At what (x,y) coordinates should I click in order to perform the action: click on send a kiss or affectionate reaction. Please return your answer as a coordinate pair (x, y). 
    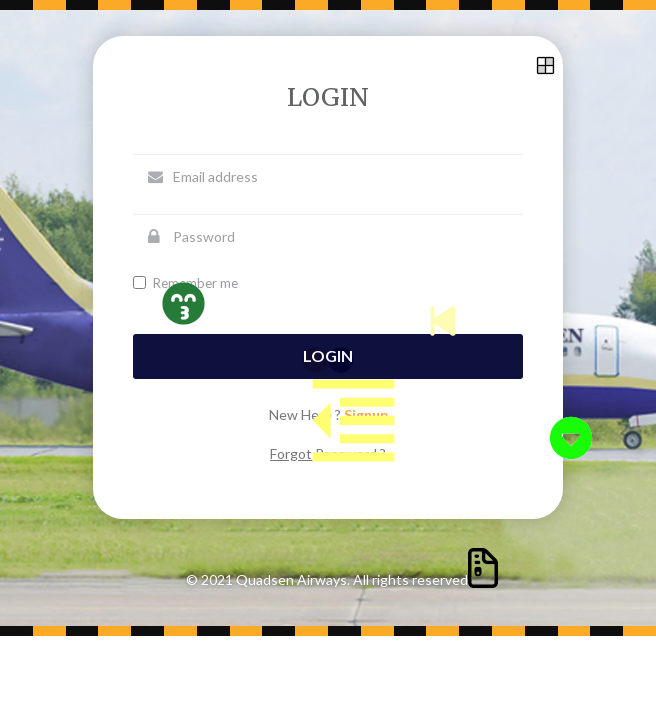
    Looking at the image, I should click on (183, 303).